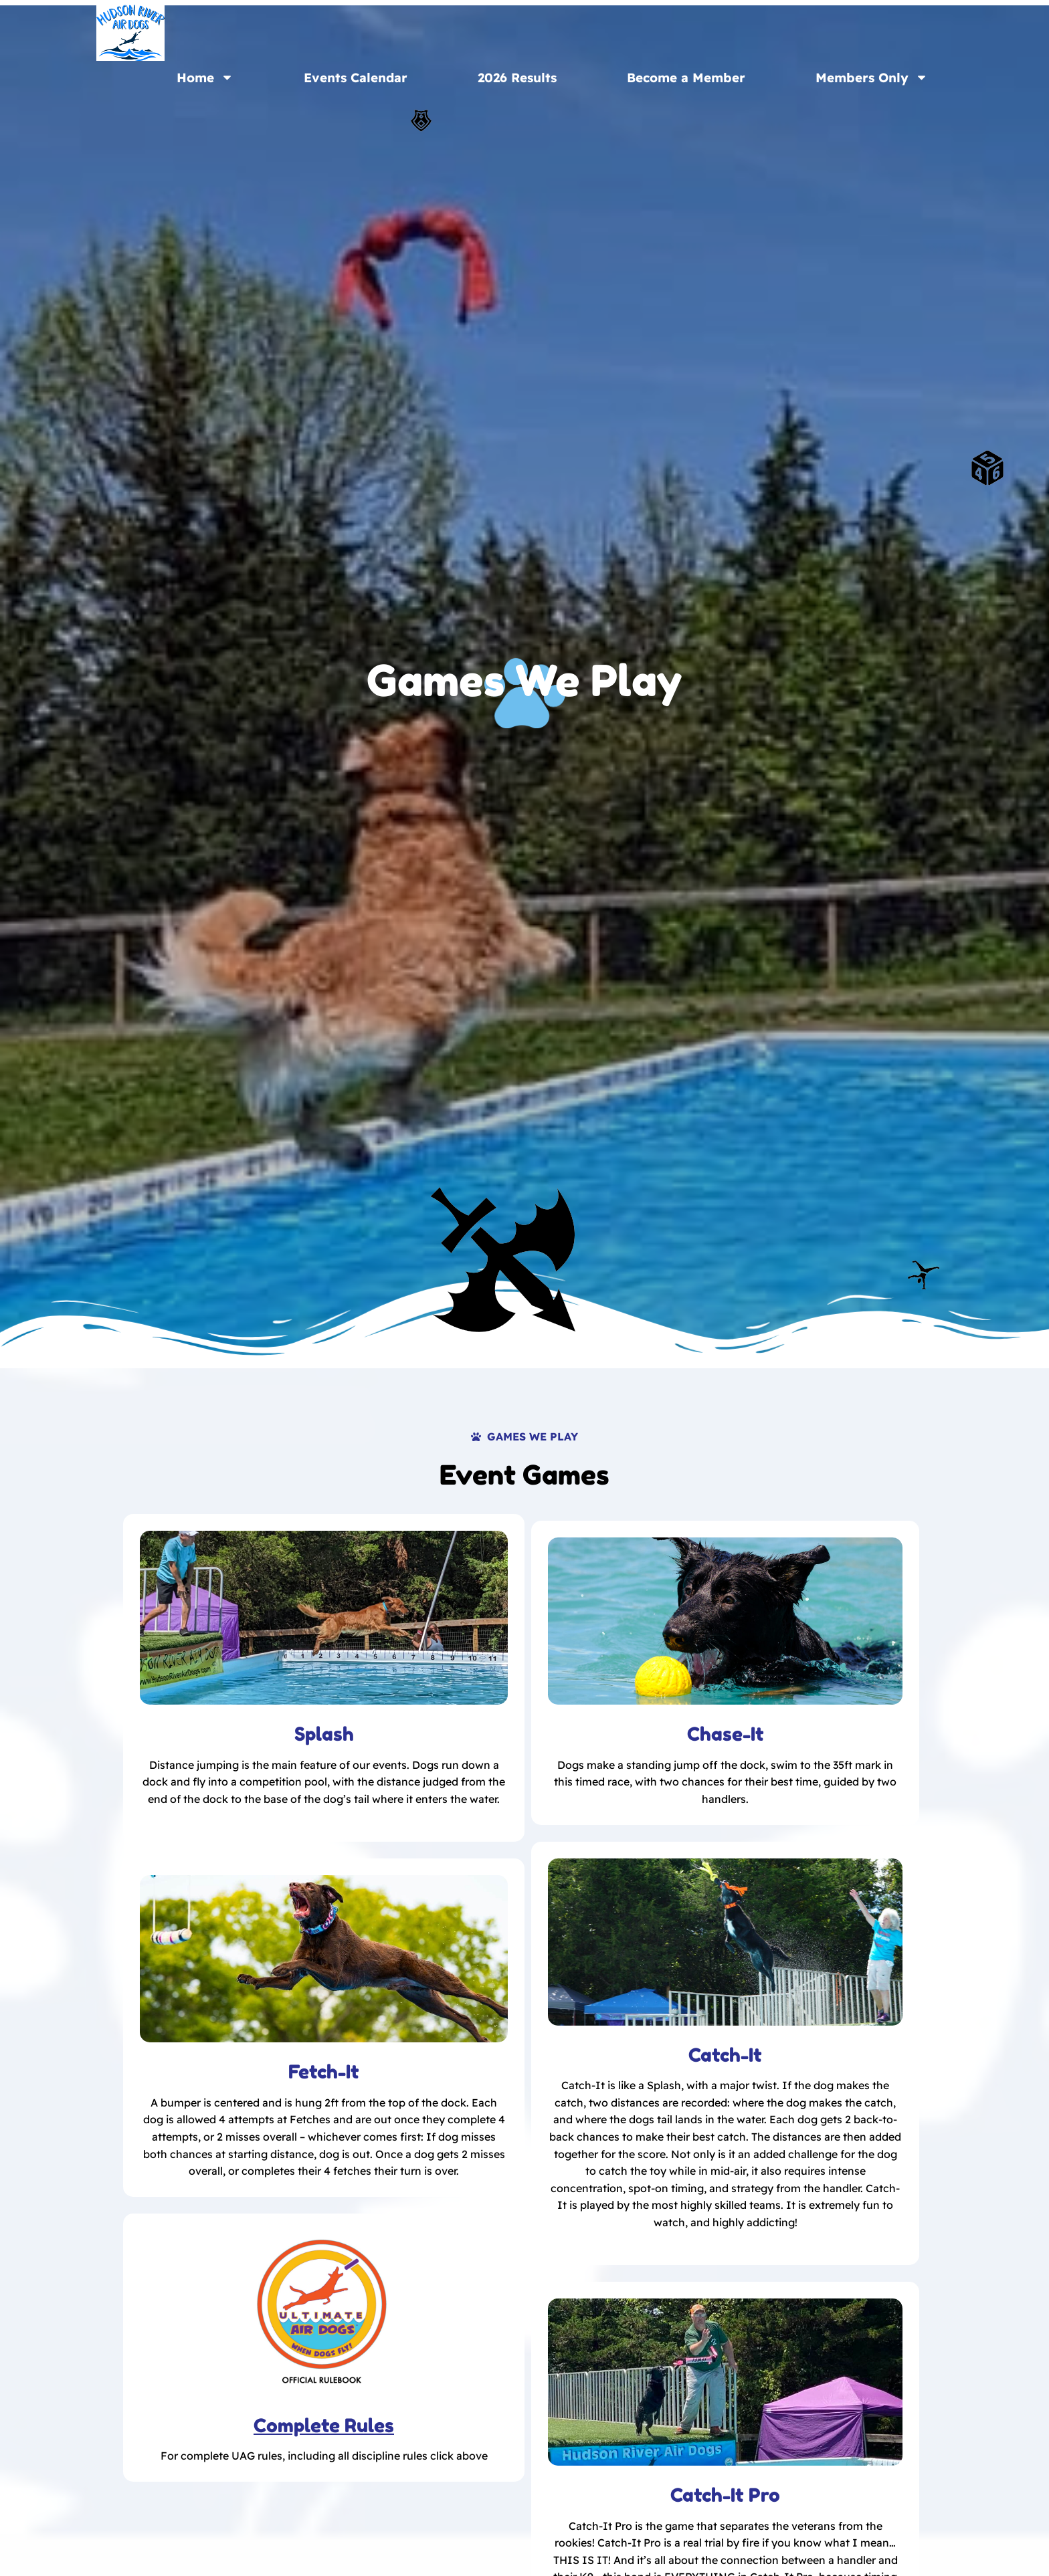 The width and height of the screenshot is (1049, 2576). I want to click on equip a bat-themed blade weapon, so click(503, 1260).